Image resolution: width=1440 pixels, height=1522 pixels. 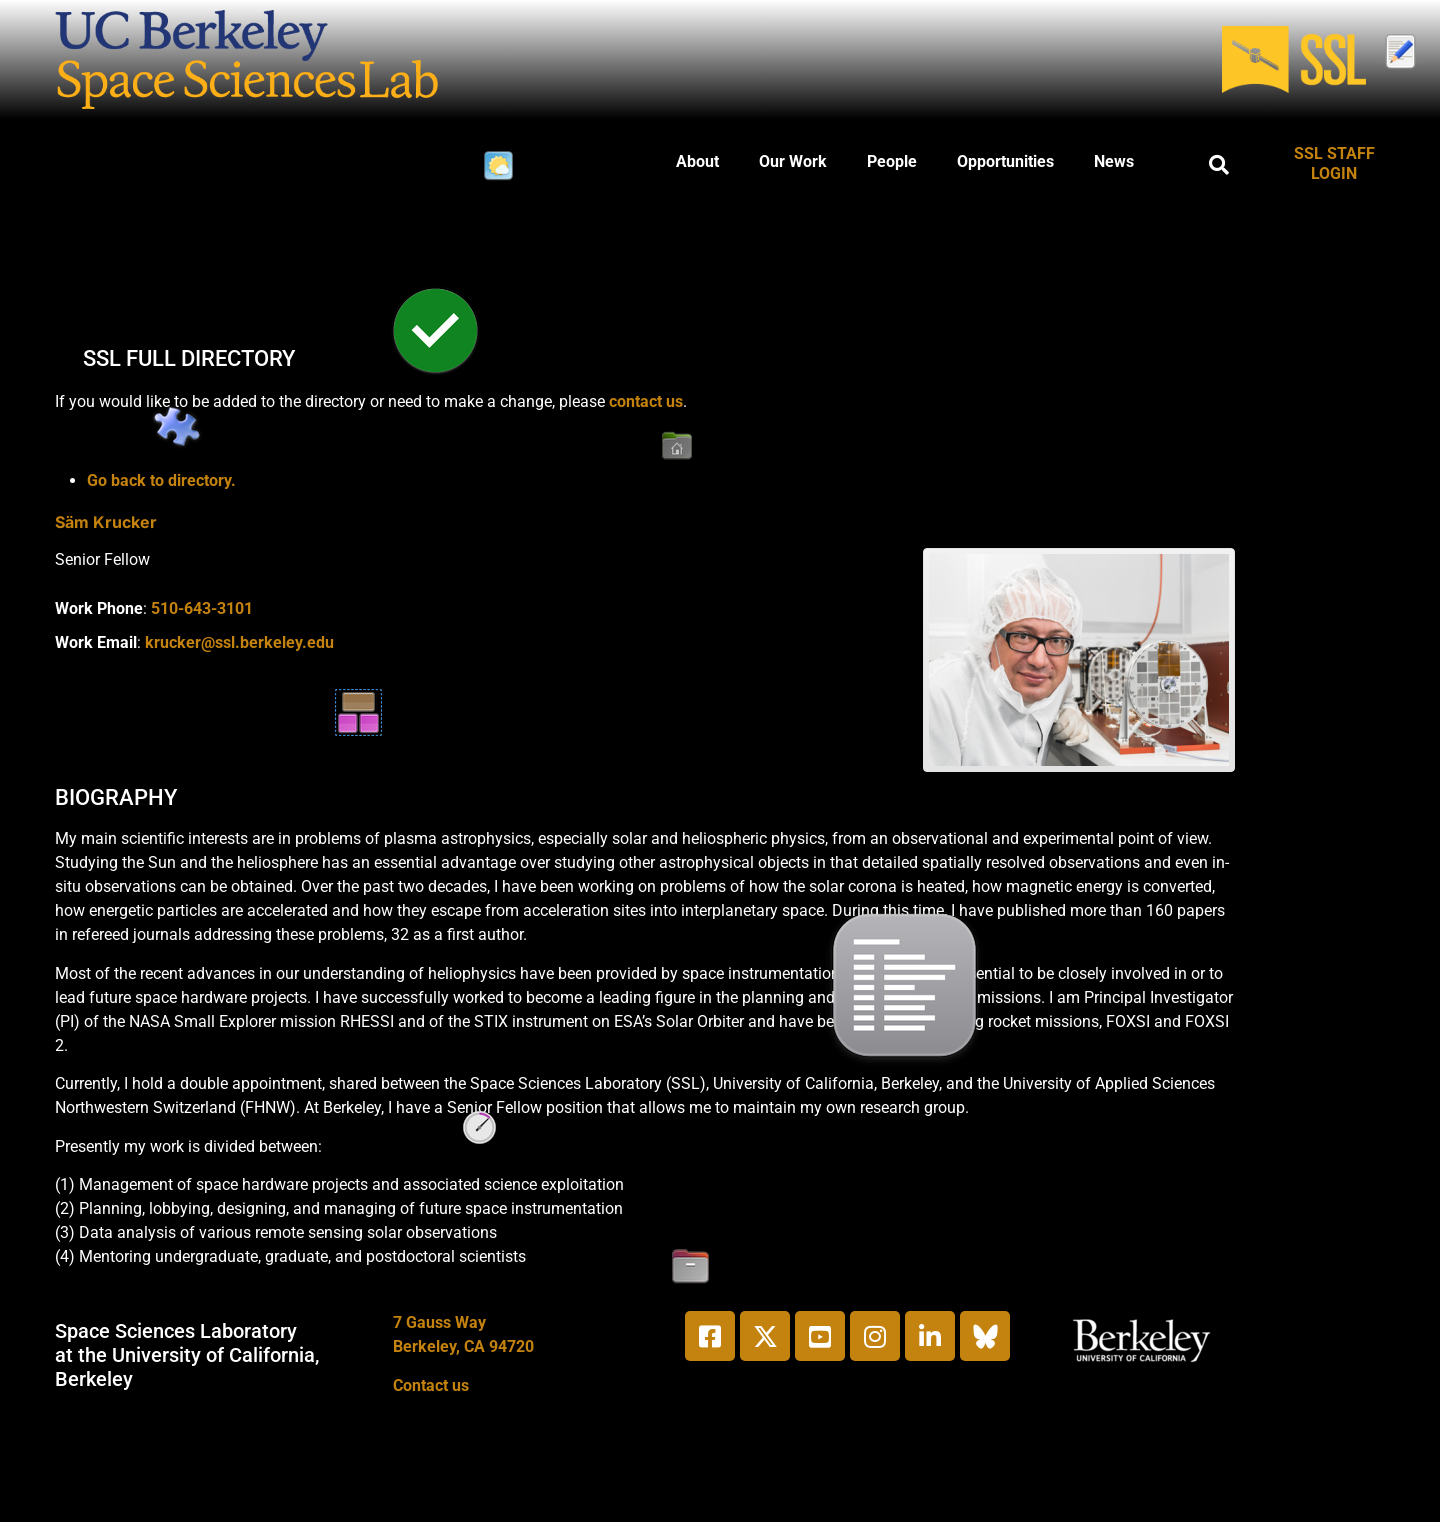 I want to click on access log preferences or settings, so click(x=904, y=987).